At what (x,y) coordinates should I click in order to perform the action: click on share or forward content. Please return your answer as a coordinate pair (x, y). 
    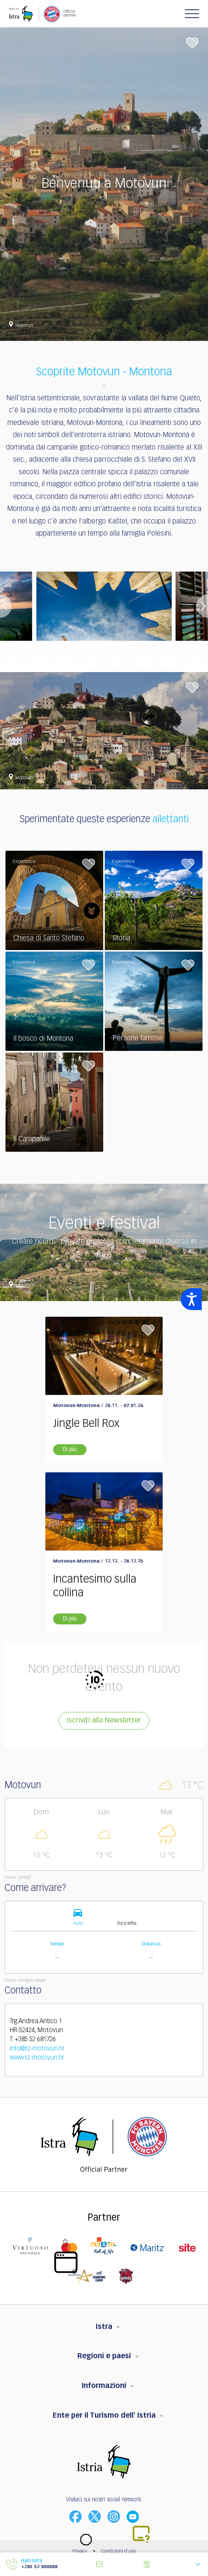
    Looking at the image, I should click on (150, 717).